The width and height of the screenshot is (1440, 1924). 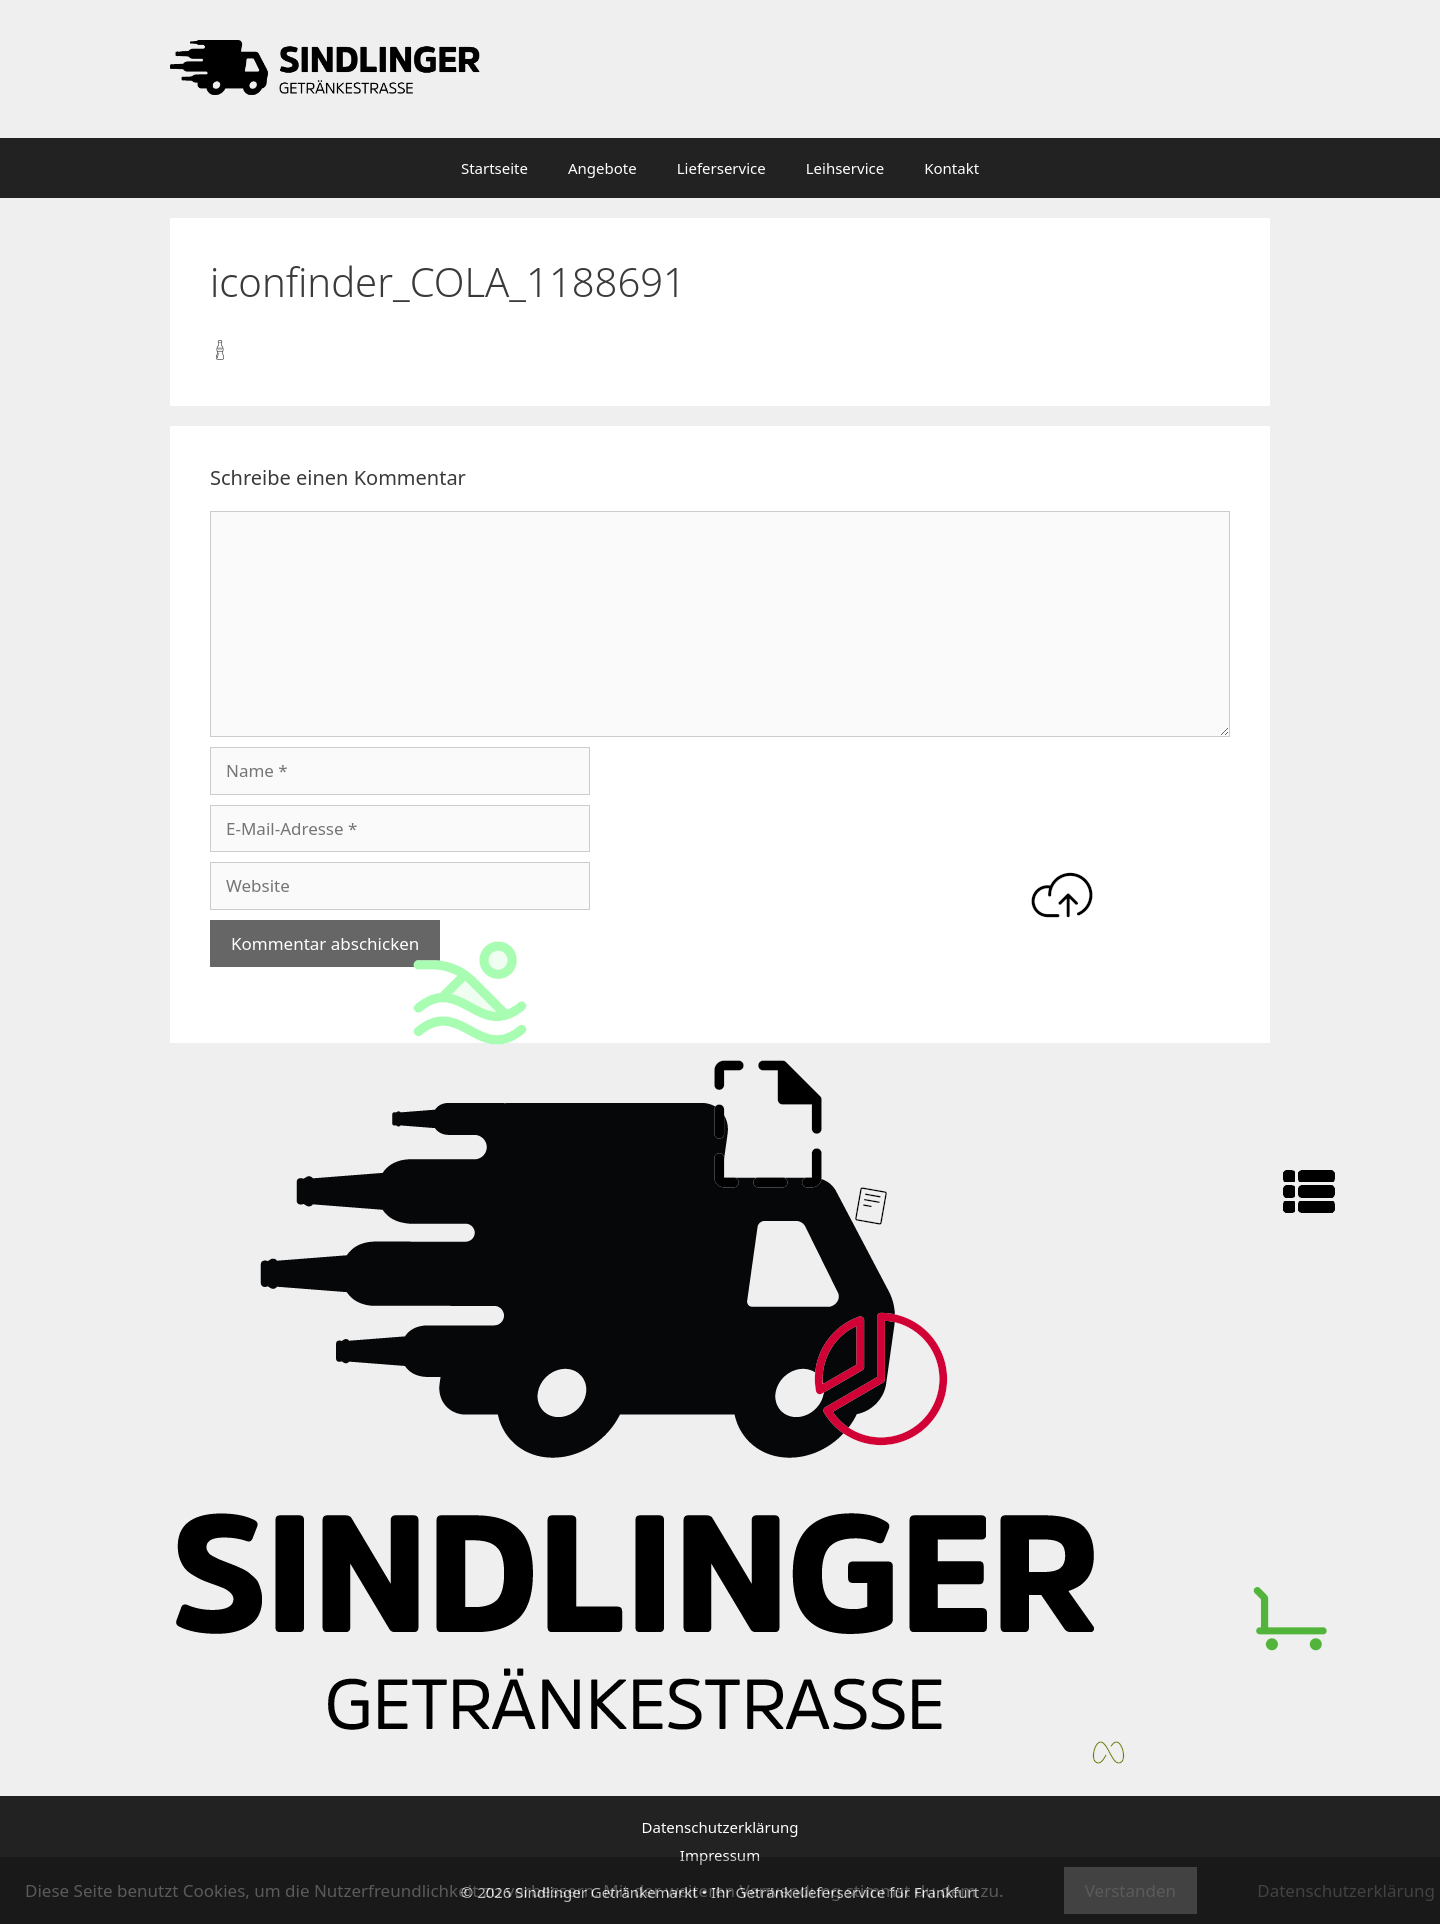 What do you see at coordinates (871, 1206) in the screenshot?
I see `view your resume on read.cv` at bounding box center [871, 1206].